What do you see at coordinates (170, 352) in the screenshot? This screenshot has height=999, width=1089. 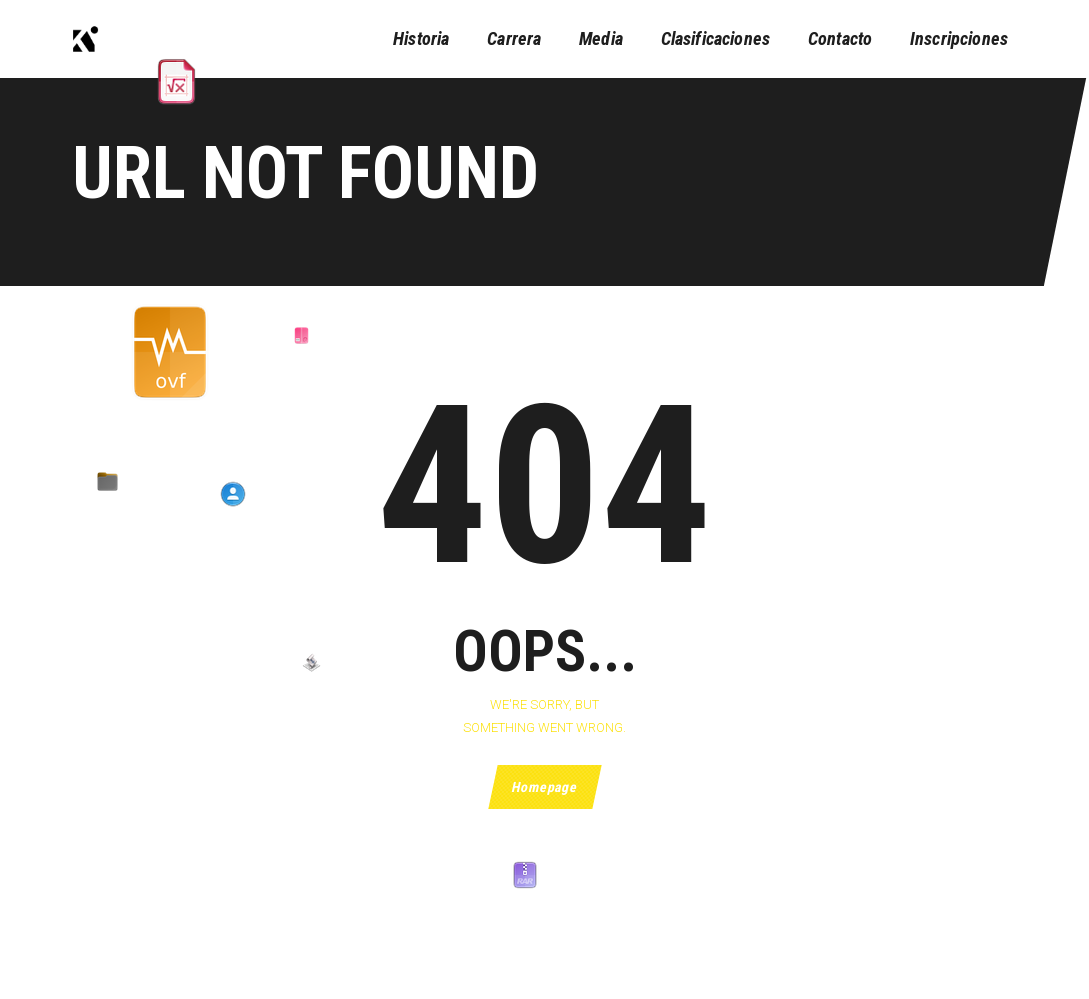 I see `virtualbox open virtualization format file` at bounding box center [170, 352].